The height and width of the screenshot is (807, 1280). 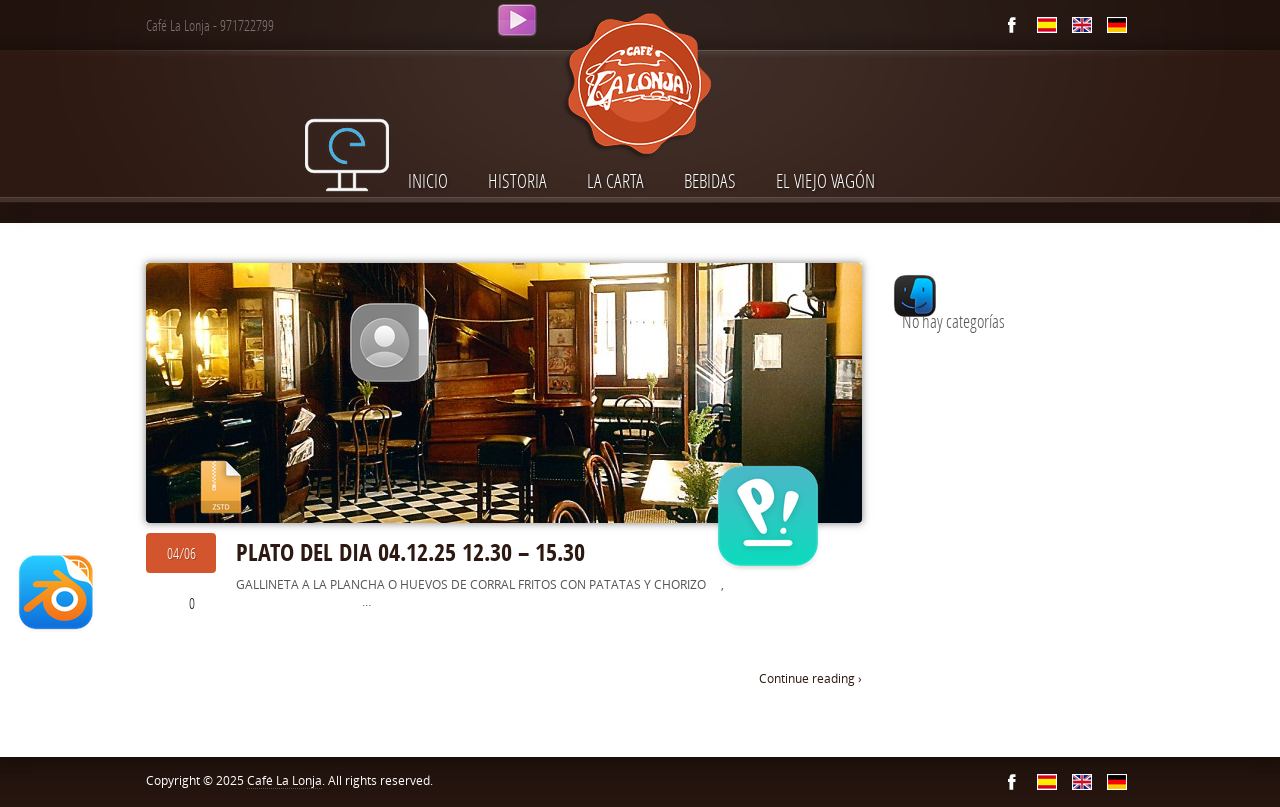 What do you see at coordinates (768, 516) in the screenshot?
I see `launch Pop!_OS application` at bounding box center [768, 516].